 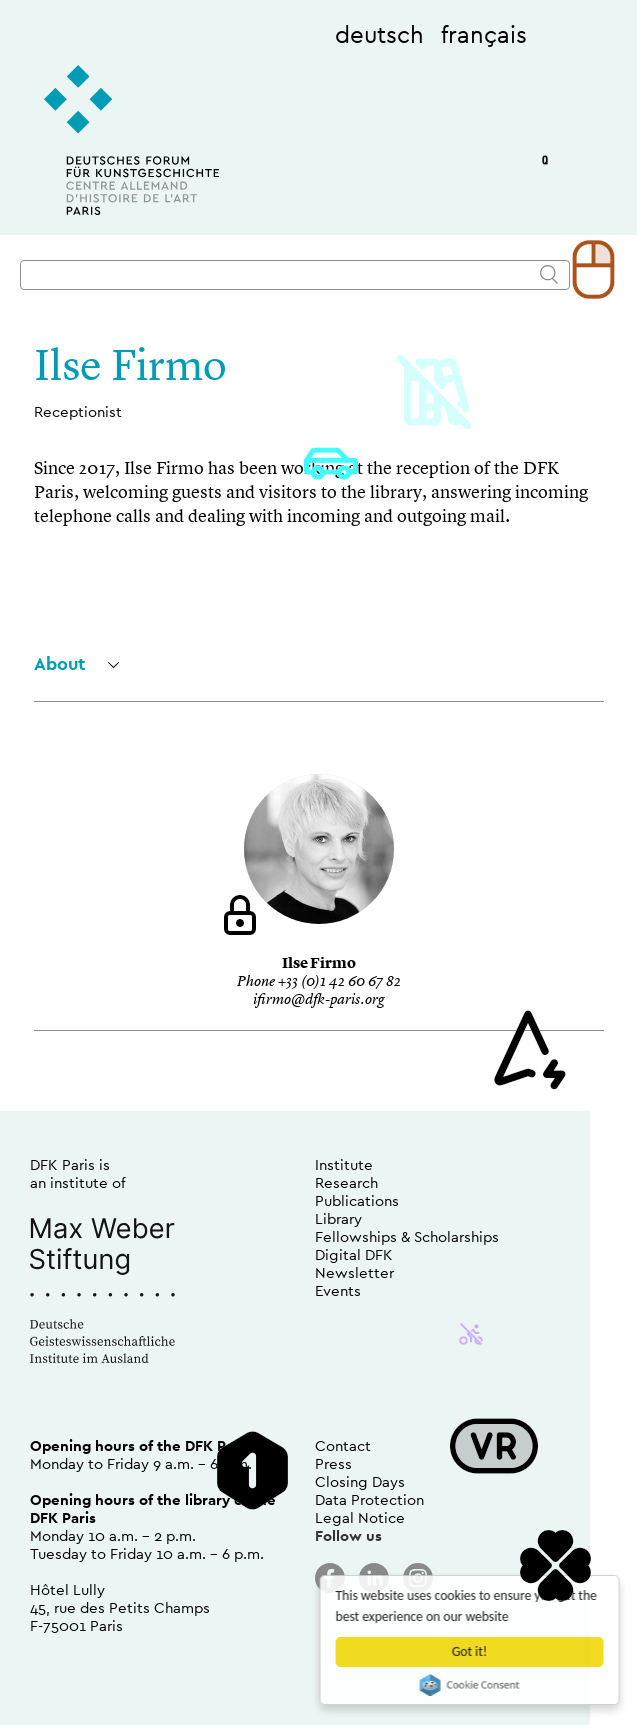 What do you see at coordinates (252, 1470) in the screenshot?
I see `indicates step one in a multi-step process` at bounding box center [252, 1470].